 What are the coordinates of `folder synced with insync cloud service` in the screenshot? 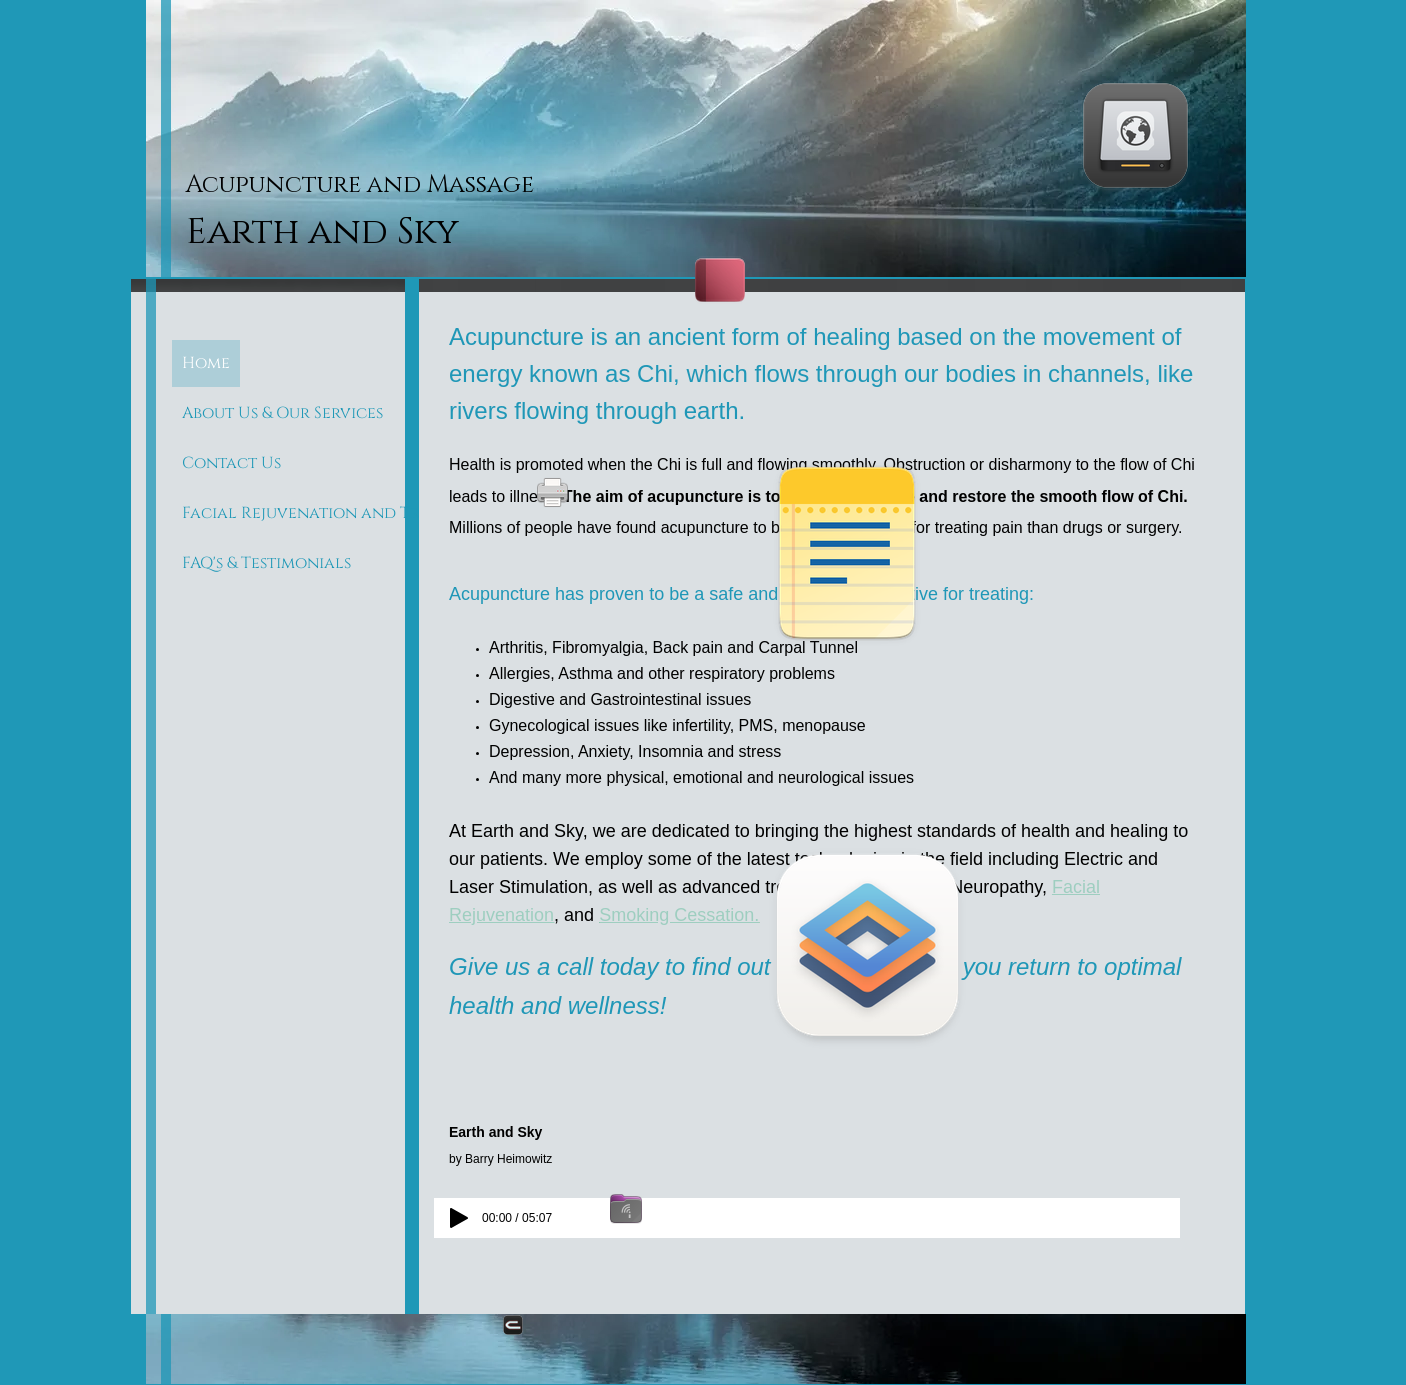 It's located at (626, 1208).